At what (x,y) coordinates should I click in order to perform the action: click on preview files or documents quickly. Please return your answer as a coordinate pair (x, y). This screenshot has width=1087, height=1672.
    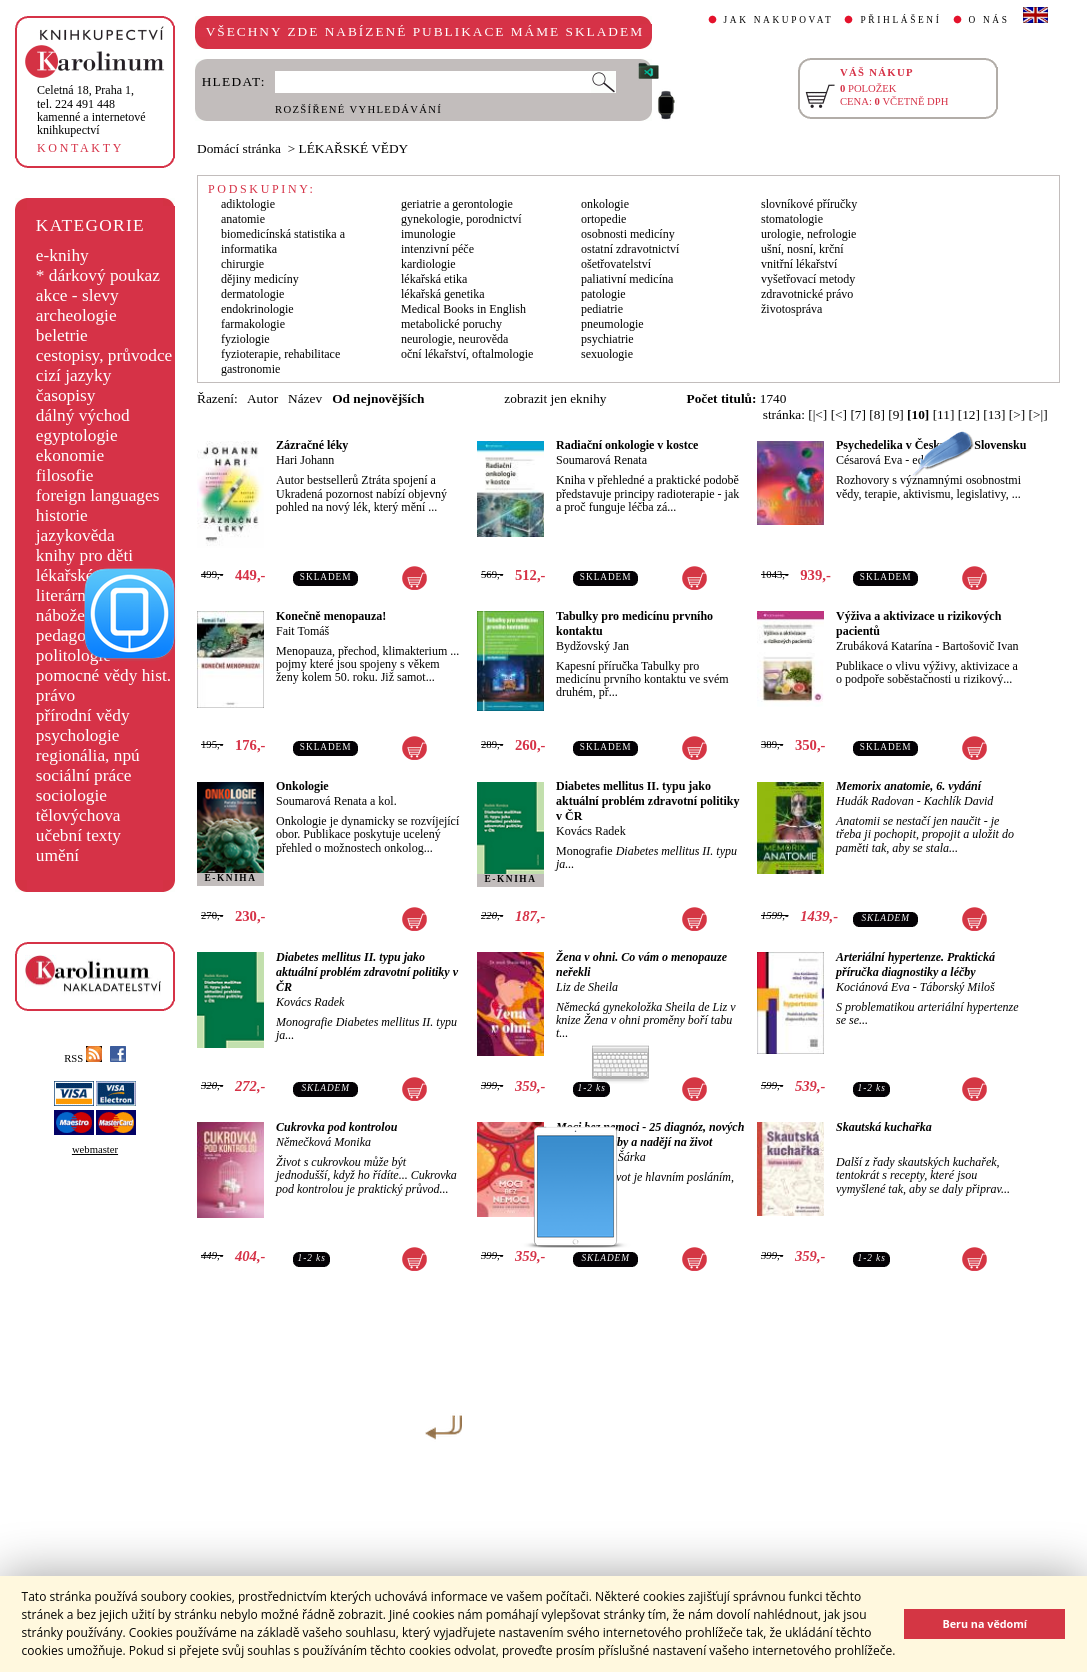
    Looking at the image, I should click on (129, 613).